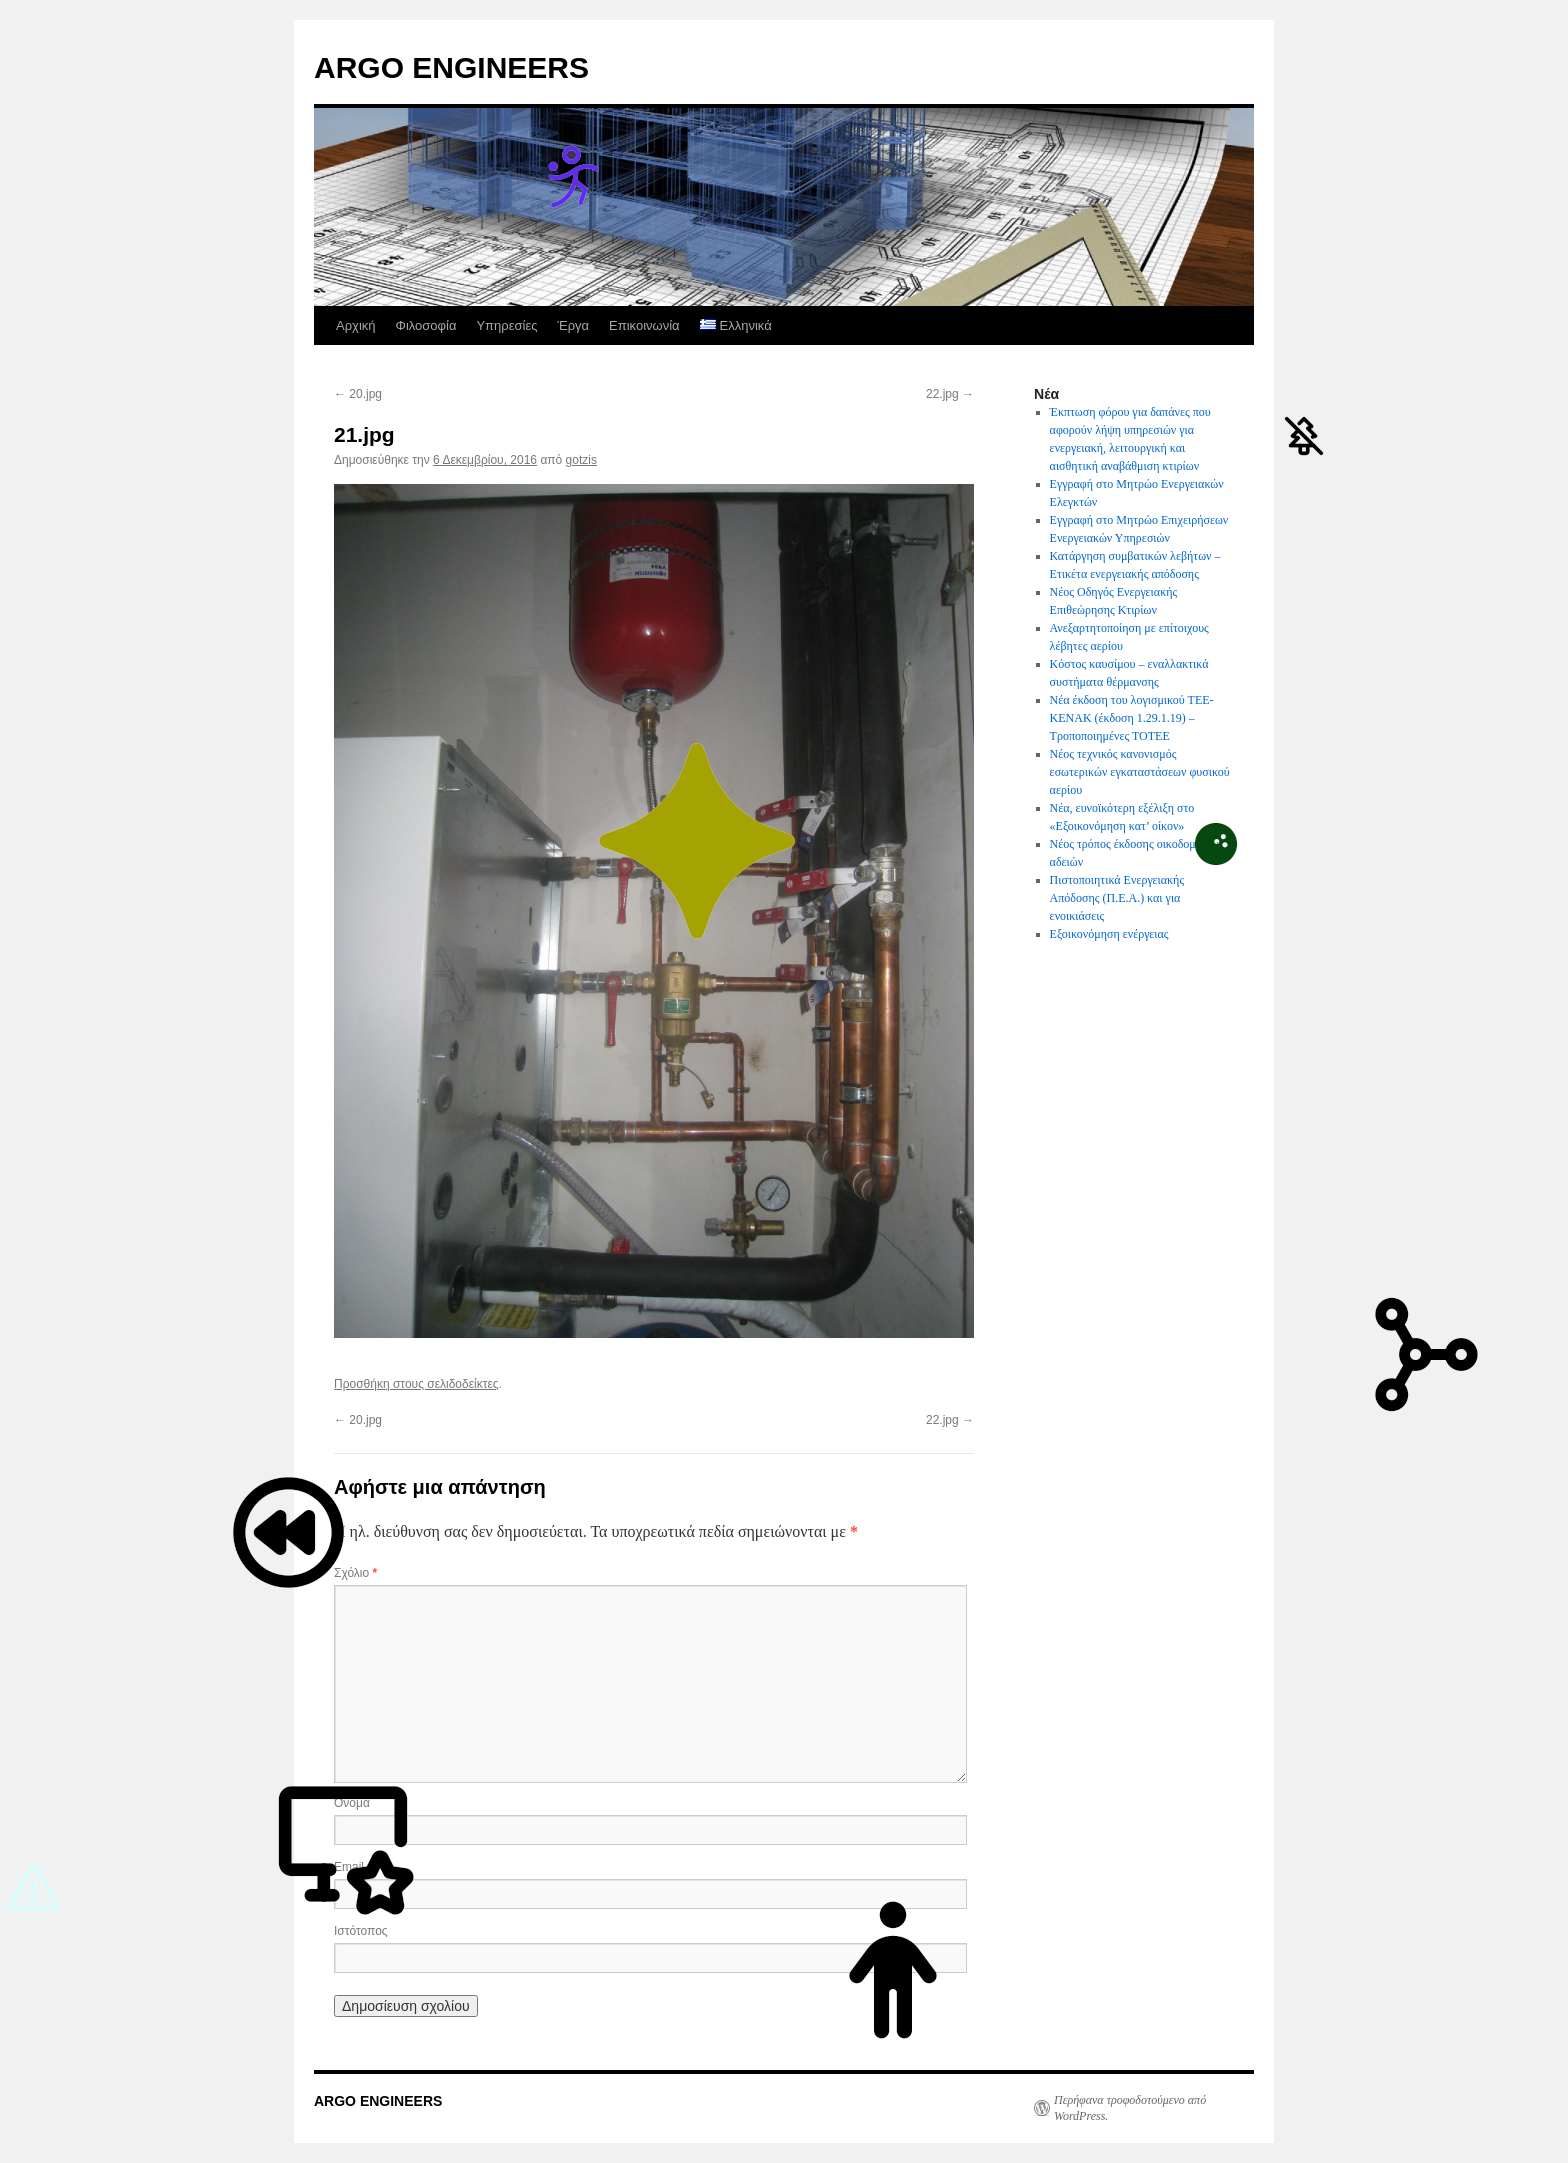  What do you see at coordinates (33, 1888) in the screenshot?
I see `indicates a warning or caution state` at bounding box center [33, 1888].